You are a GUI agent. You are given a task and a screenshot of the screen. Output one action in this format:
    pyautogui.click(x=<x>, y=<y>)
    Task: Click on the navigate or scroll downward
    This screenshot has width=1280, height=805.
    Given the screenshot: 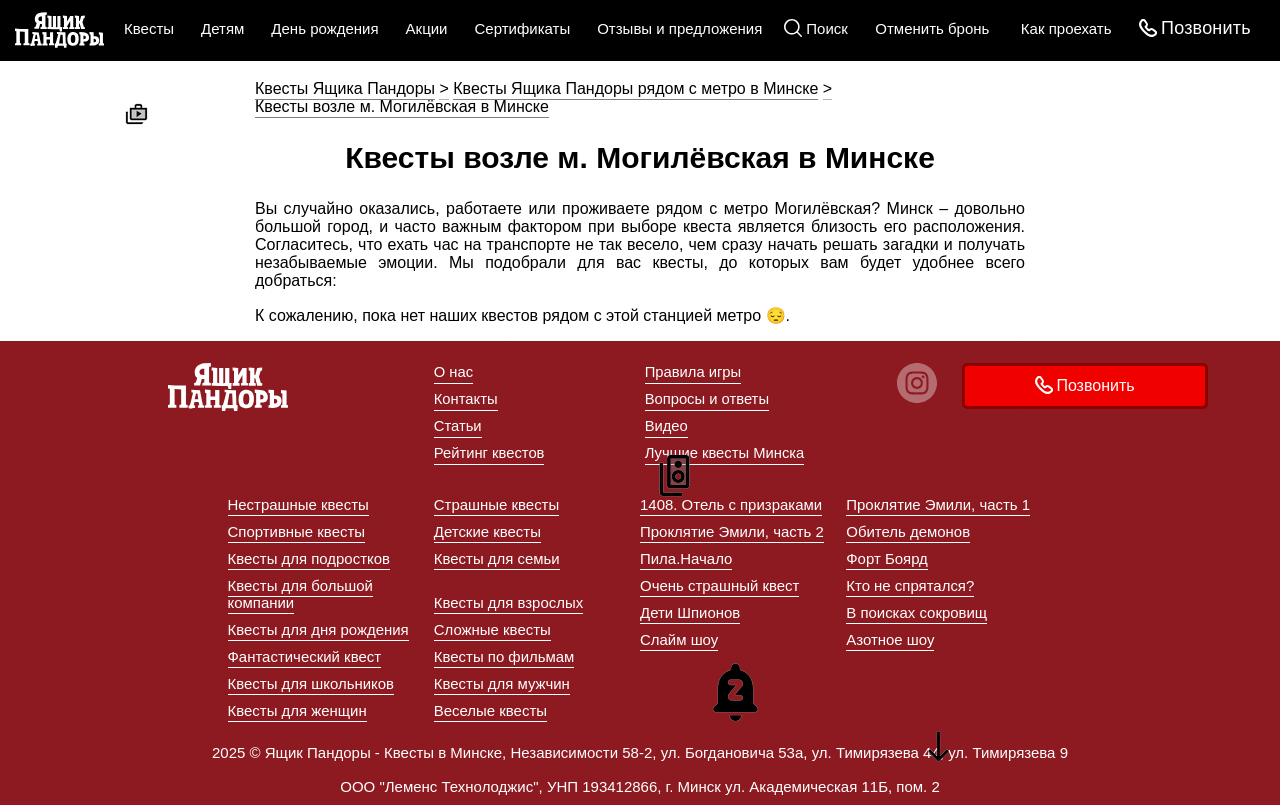 What is the action you would take?
    pyautogui.click(x=938, y=746)
    